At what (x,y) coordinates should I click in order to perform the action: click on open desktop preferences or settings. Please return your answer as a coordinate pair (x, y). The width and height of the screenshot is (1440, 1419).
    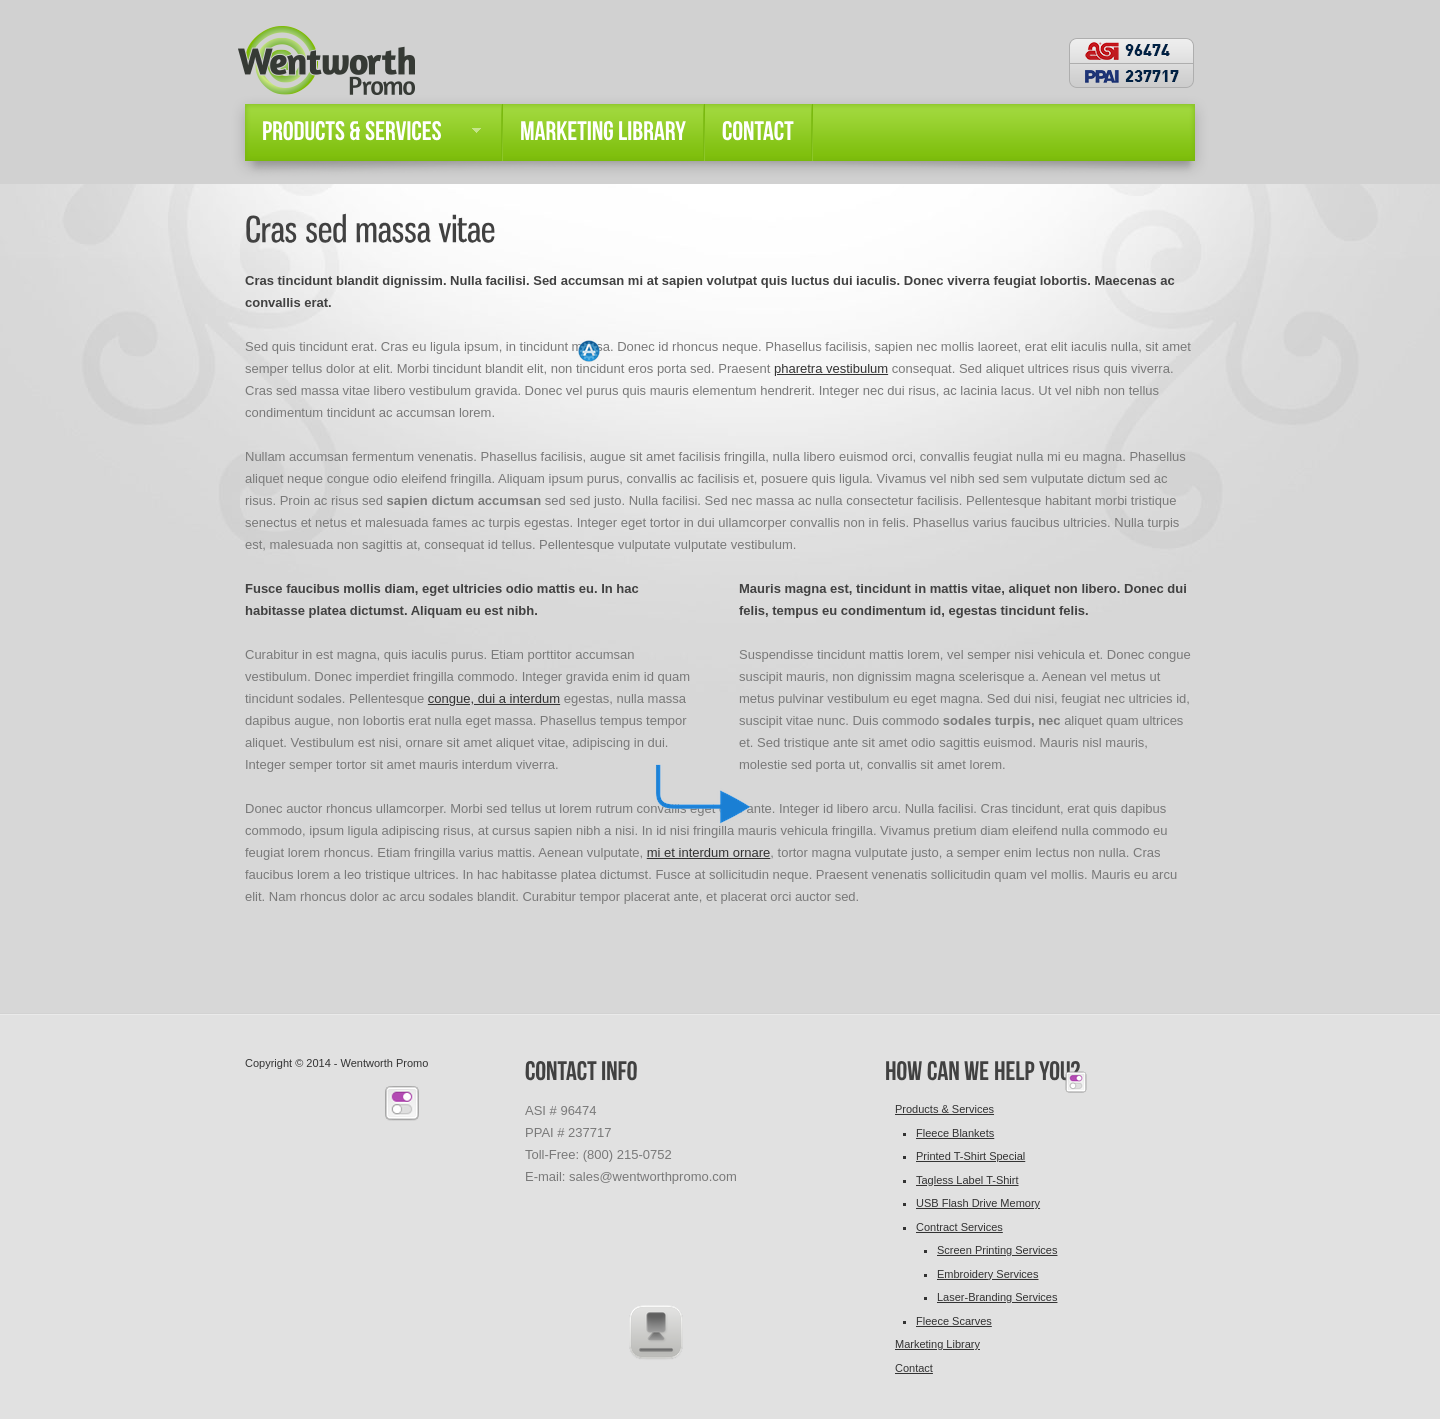
    Looking at the image, I should click on (1076, 1082).